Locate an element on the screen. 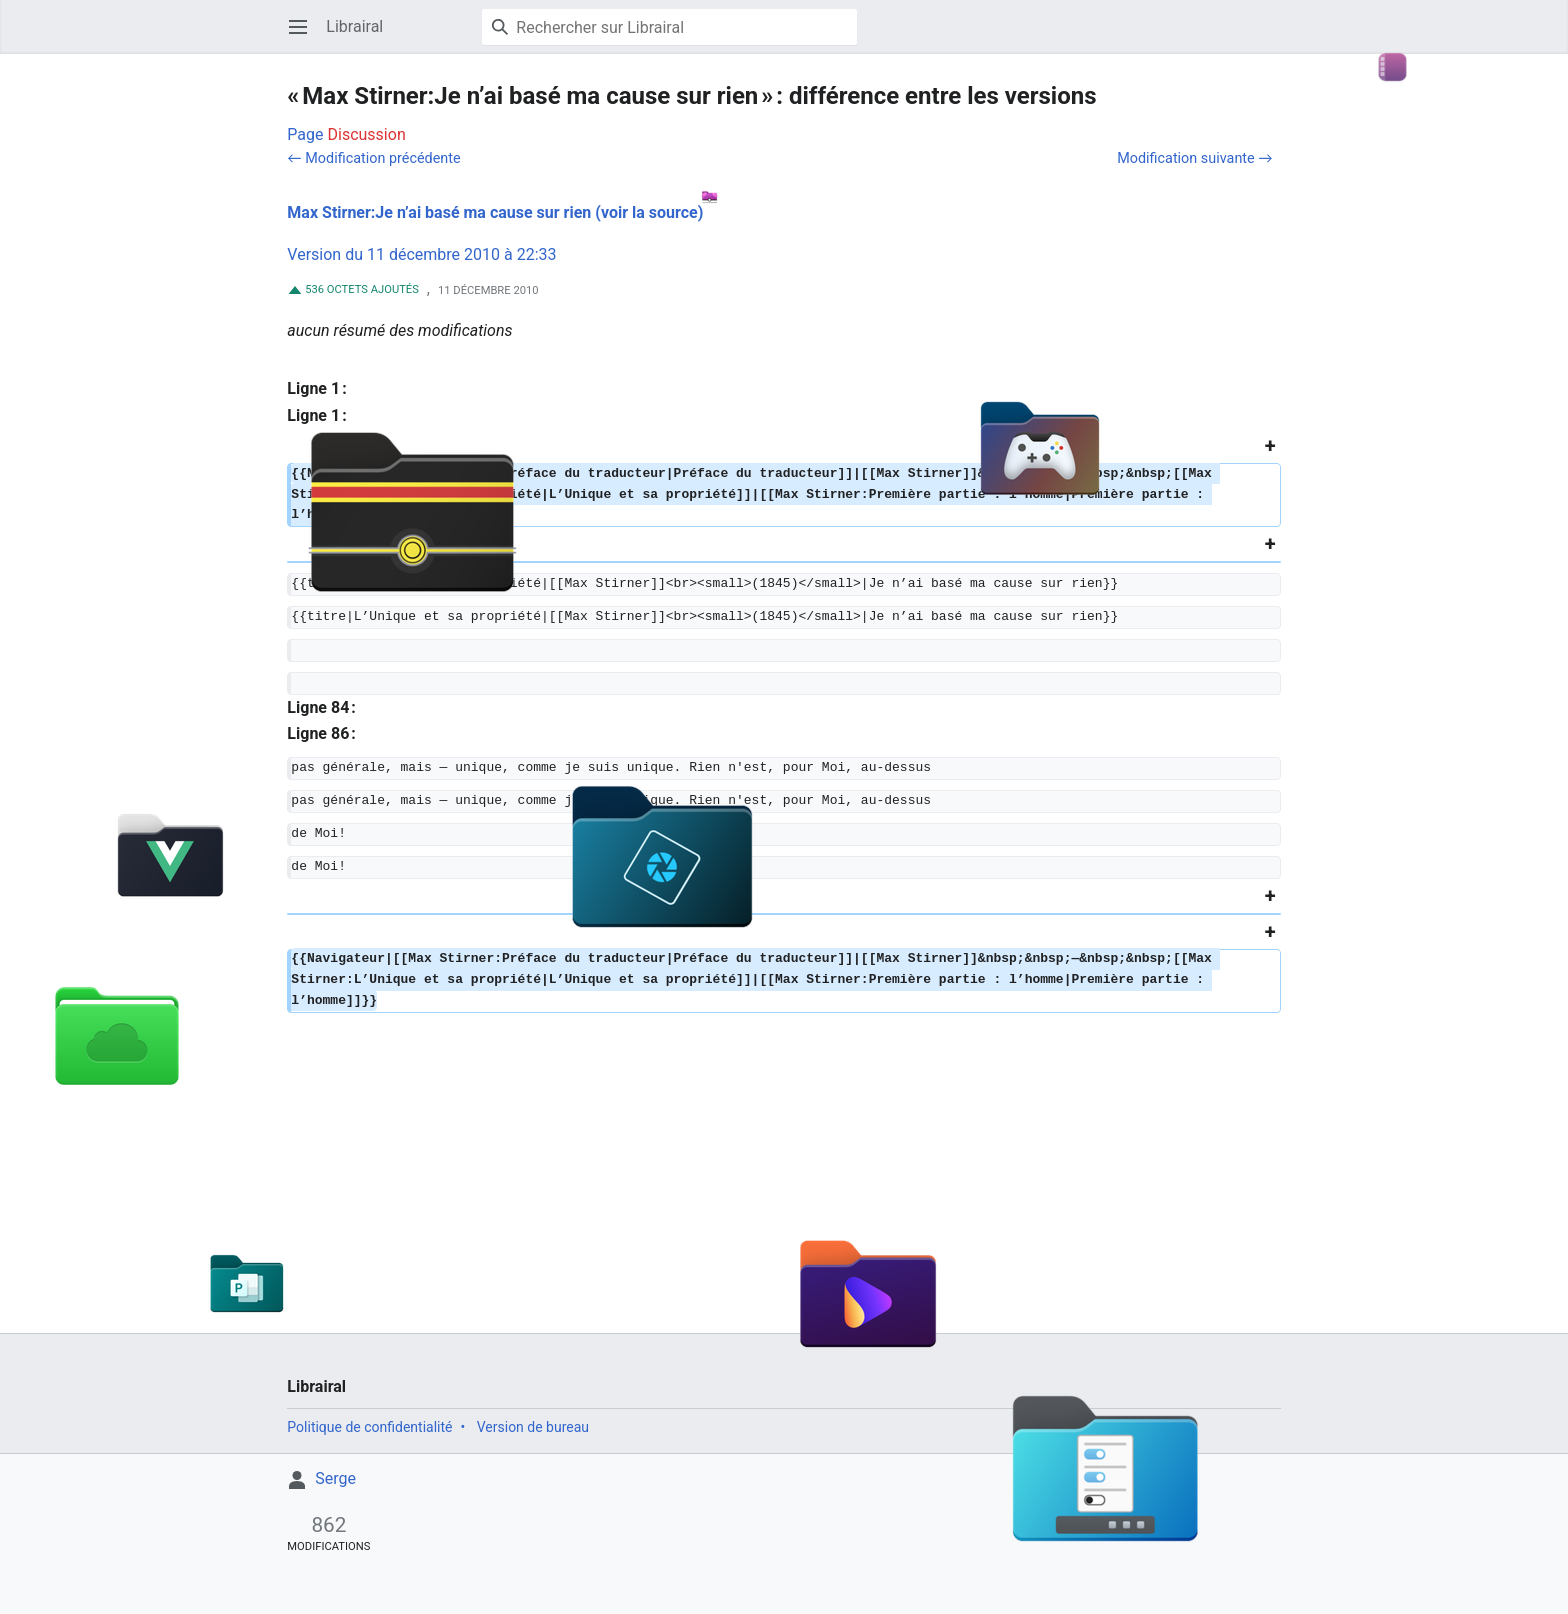 This screenshot has height=1614, width=1568. open microsoft games folder is located at coordinates (1039, 451).